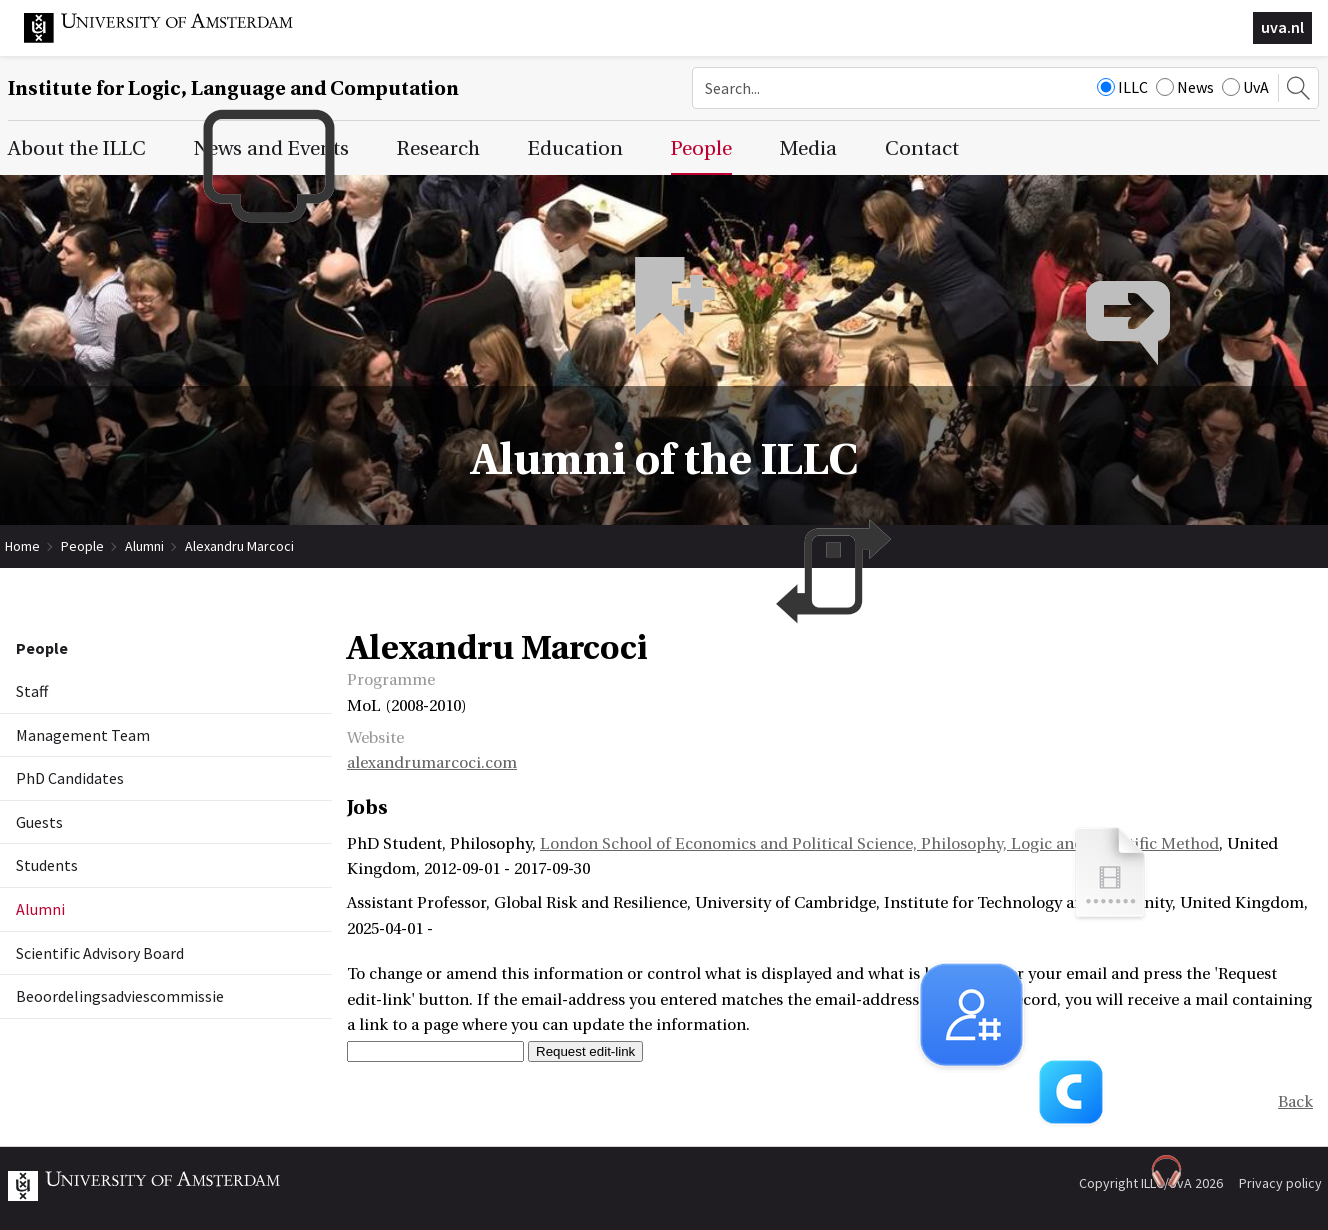 Image resolution: width=1328 pixels, height=1230 pixels. I want to click on add a new bookmark, so click(672, 306).